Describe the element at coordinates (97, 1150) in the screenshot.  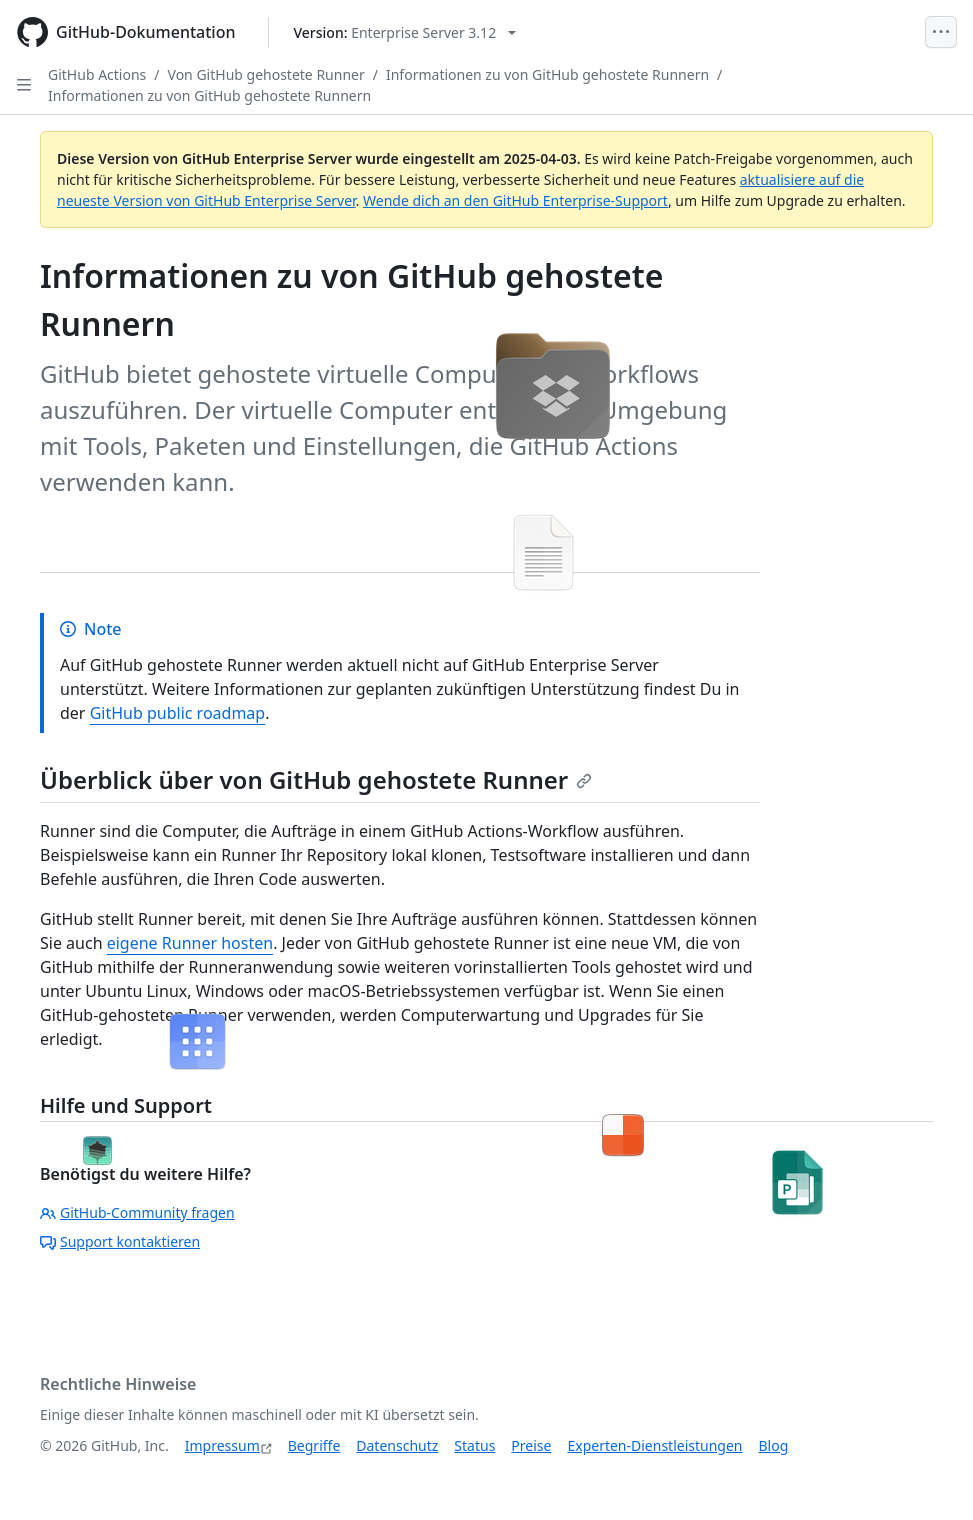
I see `launch gnome mines game` at that location.